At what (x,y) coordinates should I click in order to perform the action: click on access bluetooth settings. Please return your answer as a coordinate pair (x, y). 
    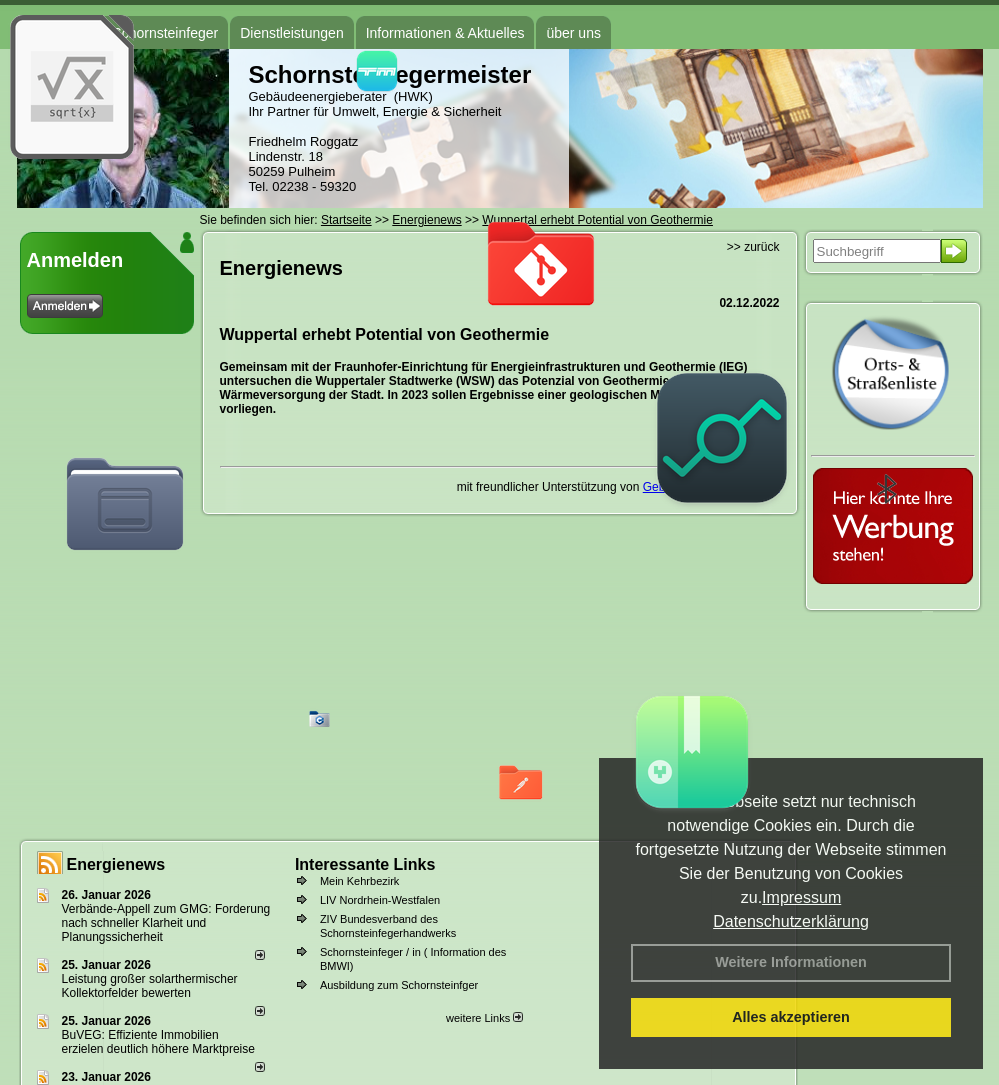
    Looking at the image, I should click on (887, 489).